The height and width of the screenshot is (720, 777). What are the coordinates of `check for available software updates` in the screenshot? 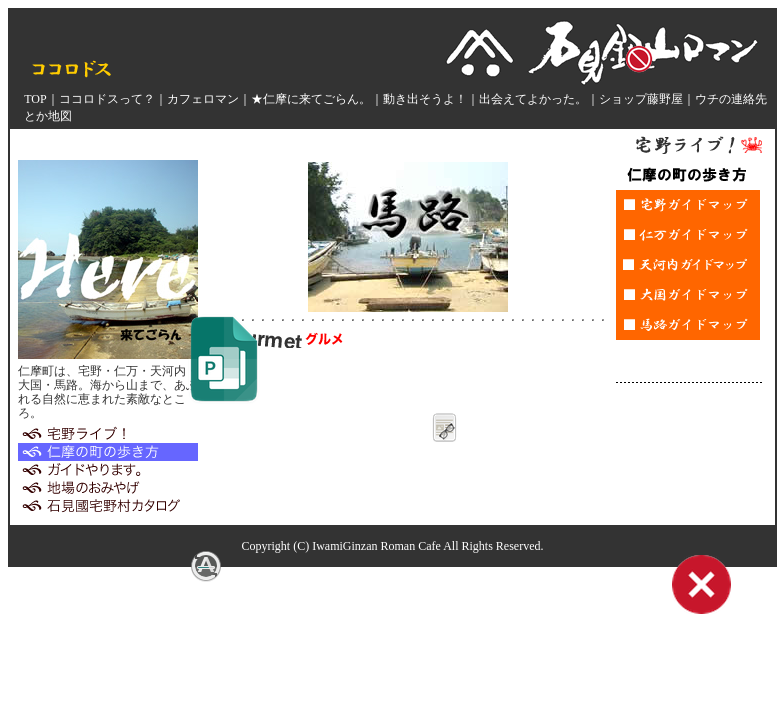 It's located at (206, 566).